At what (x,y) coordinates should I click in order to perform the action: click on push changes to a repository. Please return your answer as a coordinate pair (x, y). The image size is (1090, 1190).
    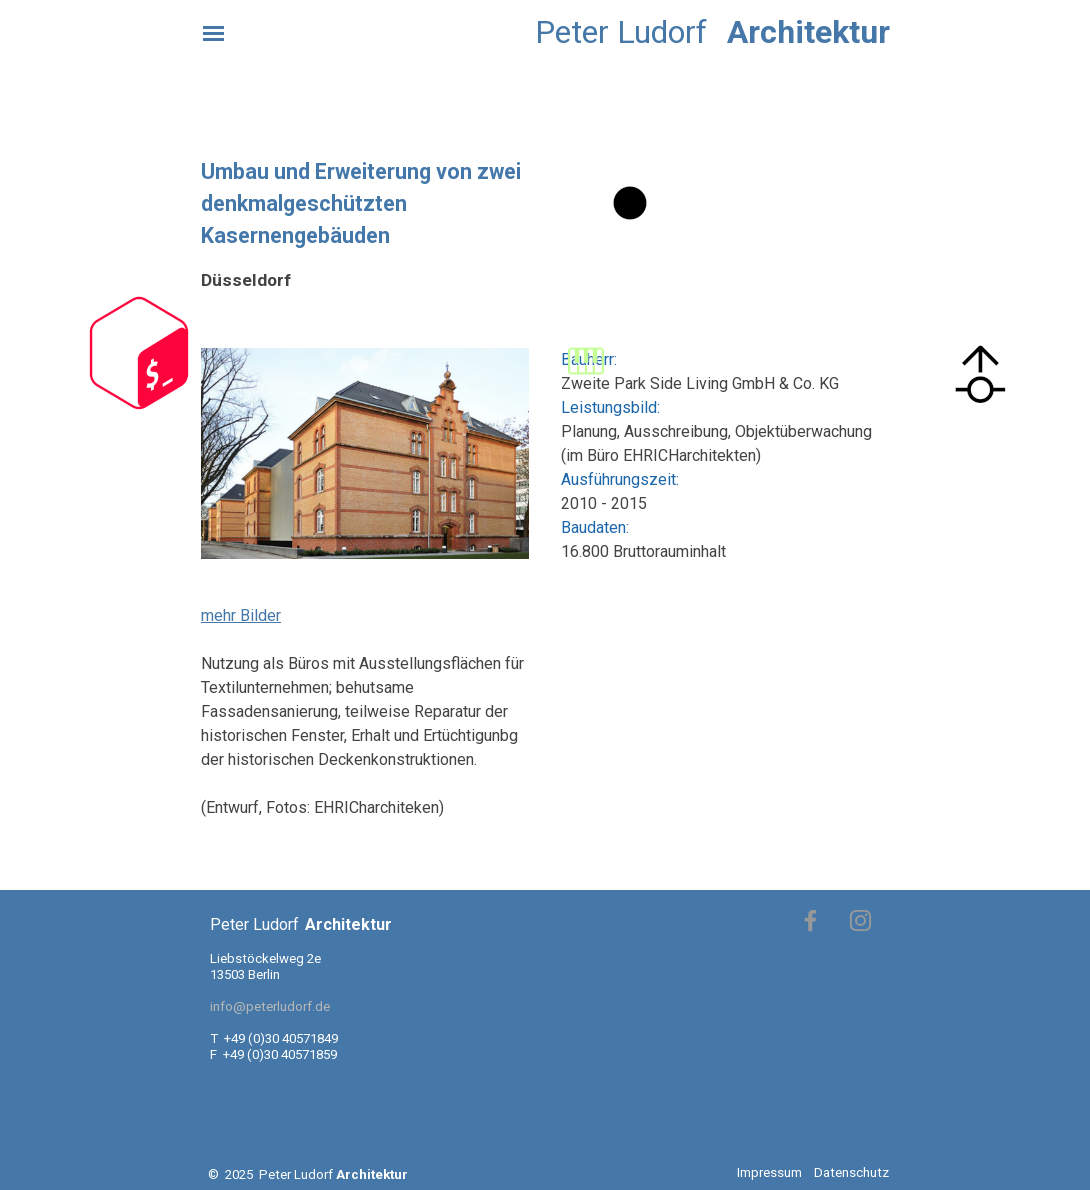
    Looking at the image, I should click on (978, 372).